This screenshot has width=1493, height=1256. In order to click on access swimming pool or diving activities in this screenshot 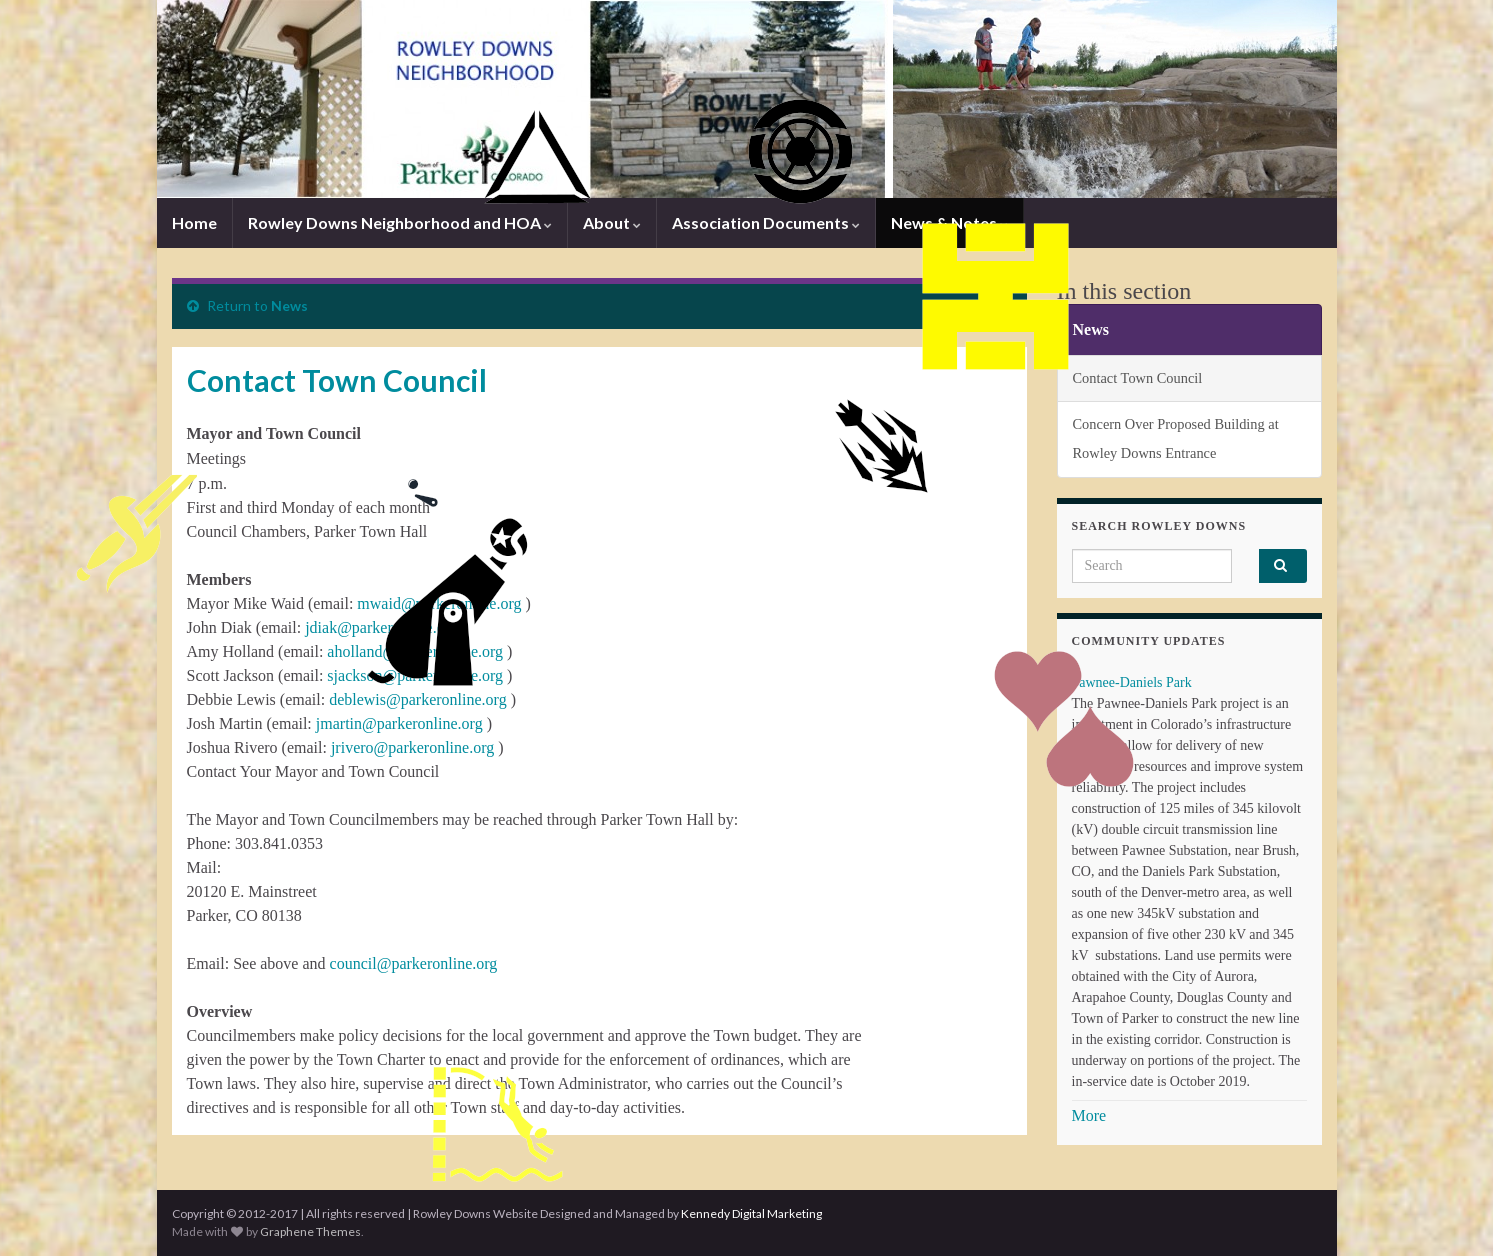, I will do `click(496, 1117)`.